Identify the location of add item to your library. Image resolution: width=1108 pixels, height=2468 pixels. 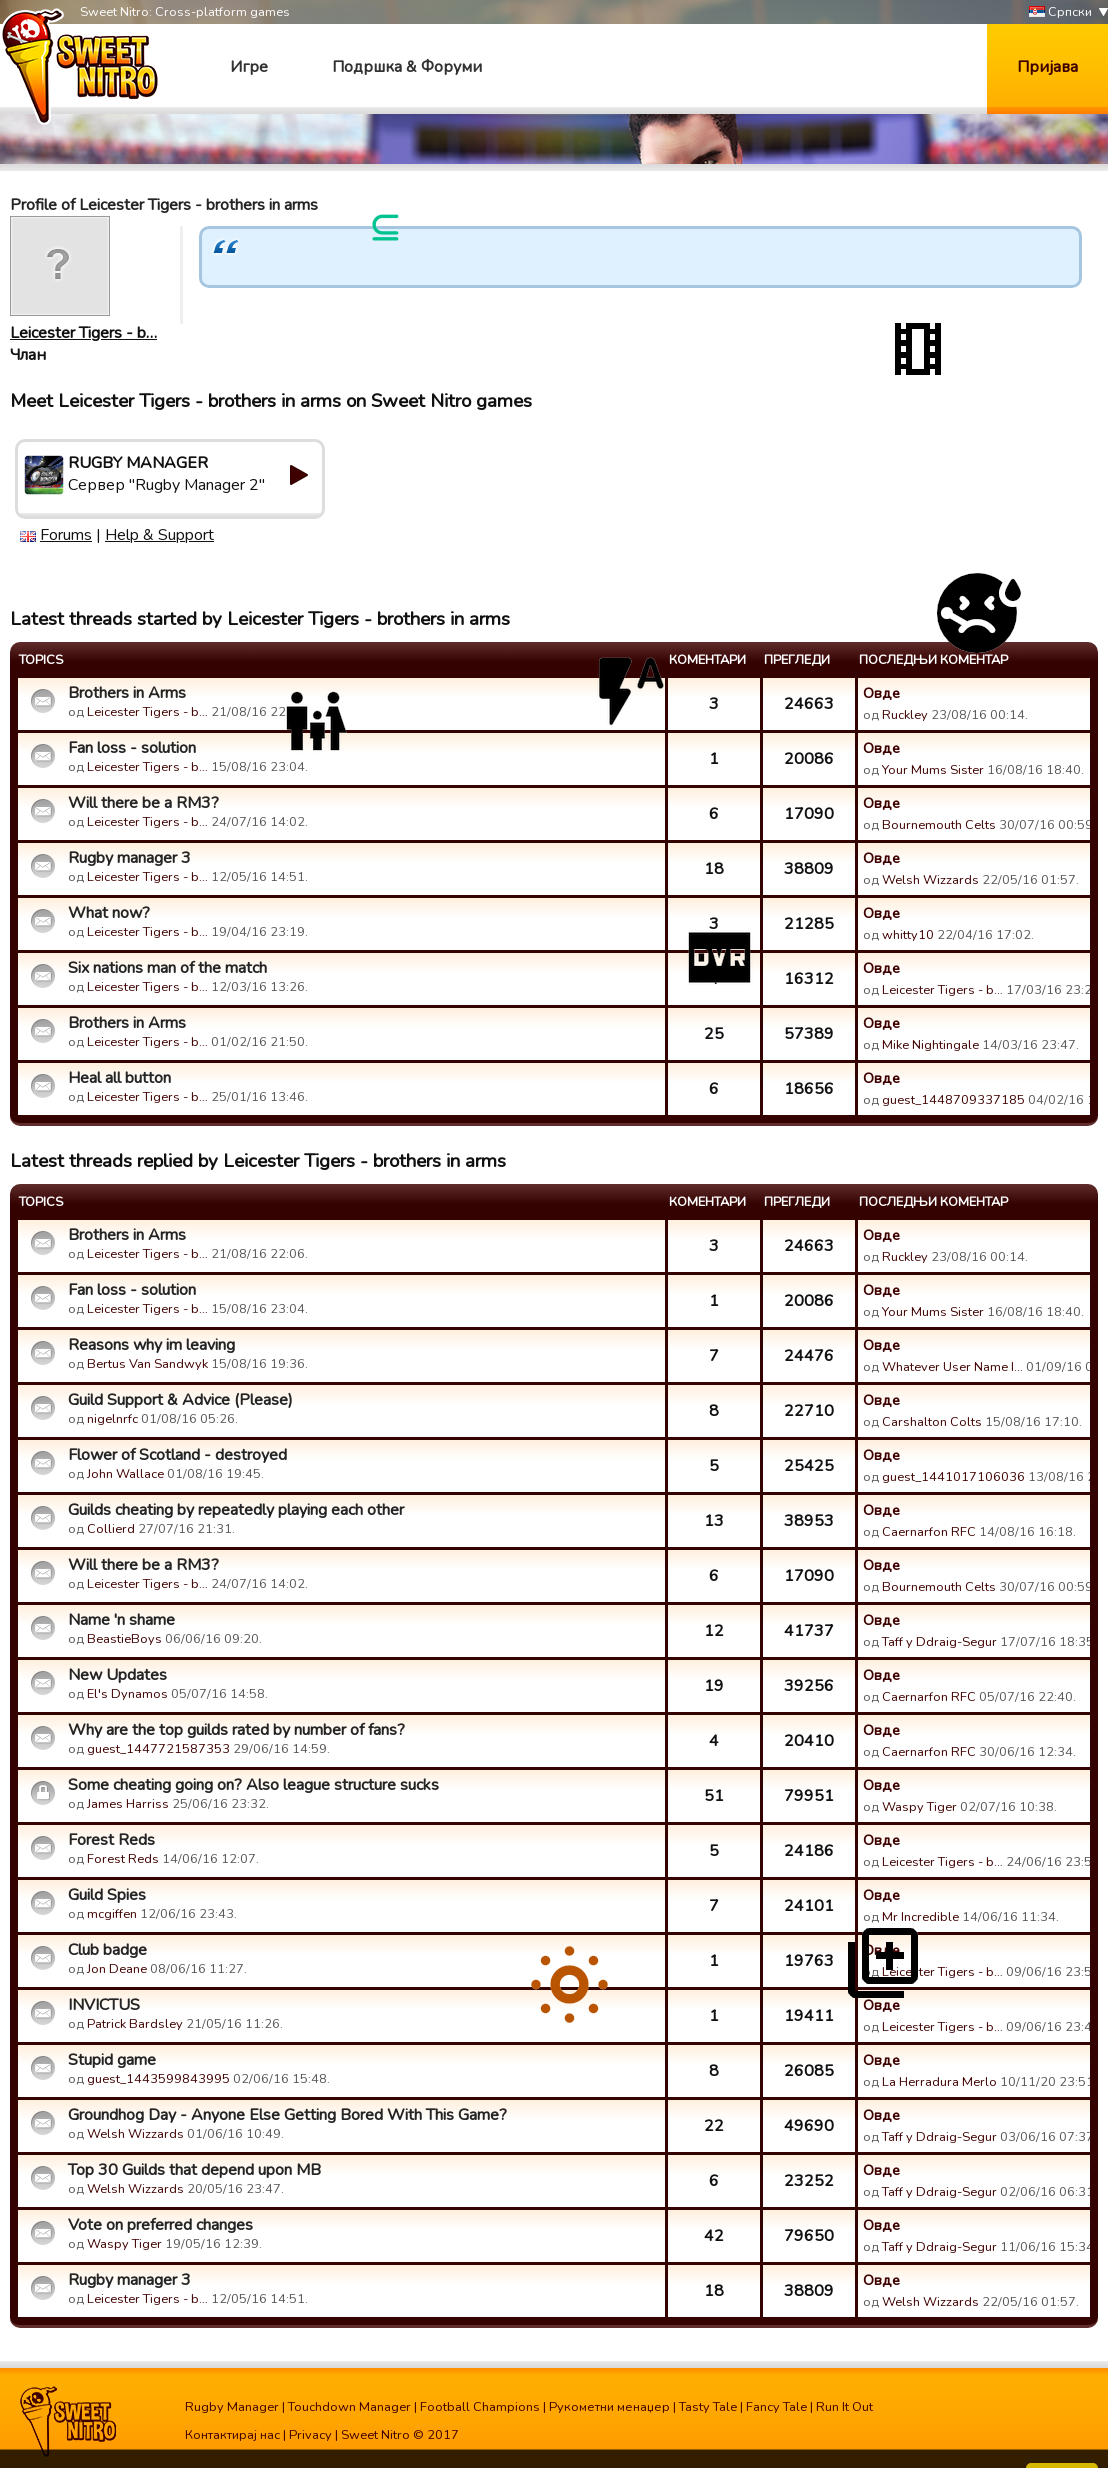
(883, 1963).